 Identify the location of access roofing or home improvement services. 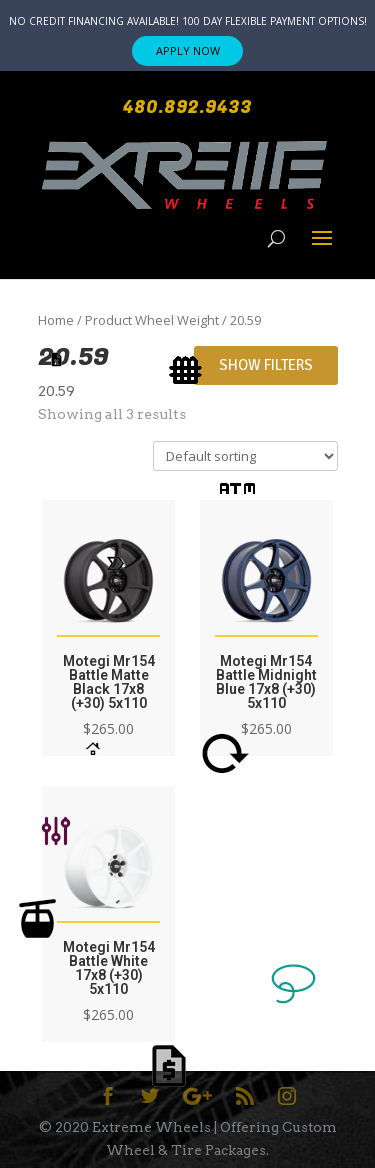
(93, 749).